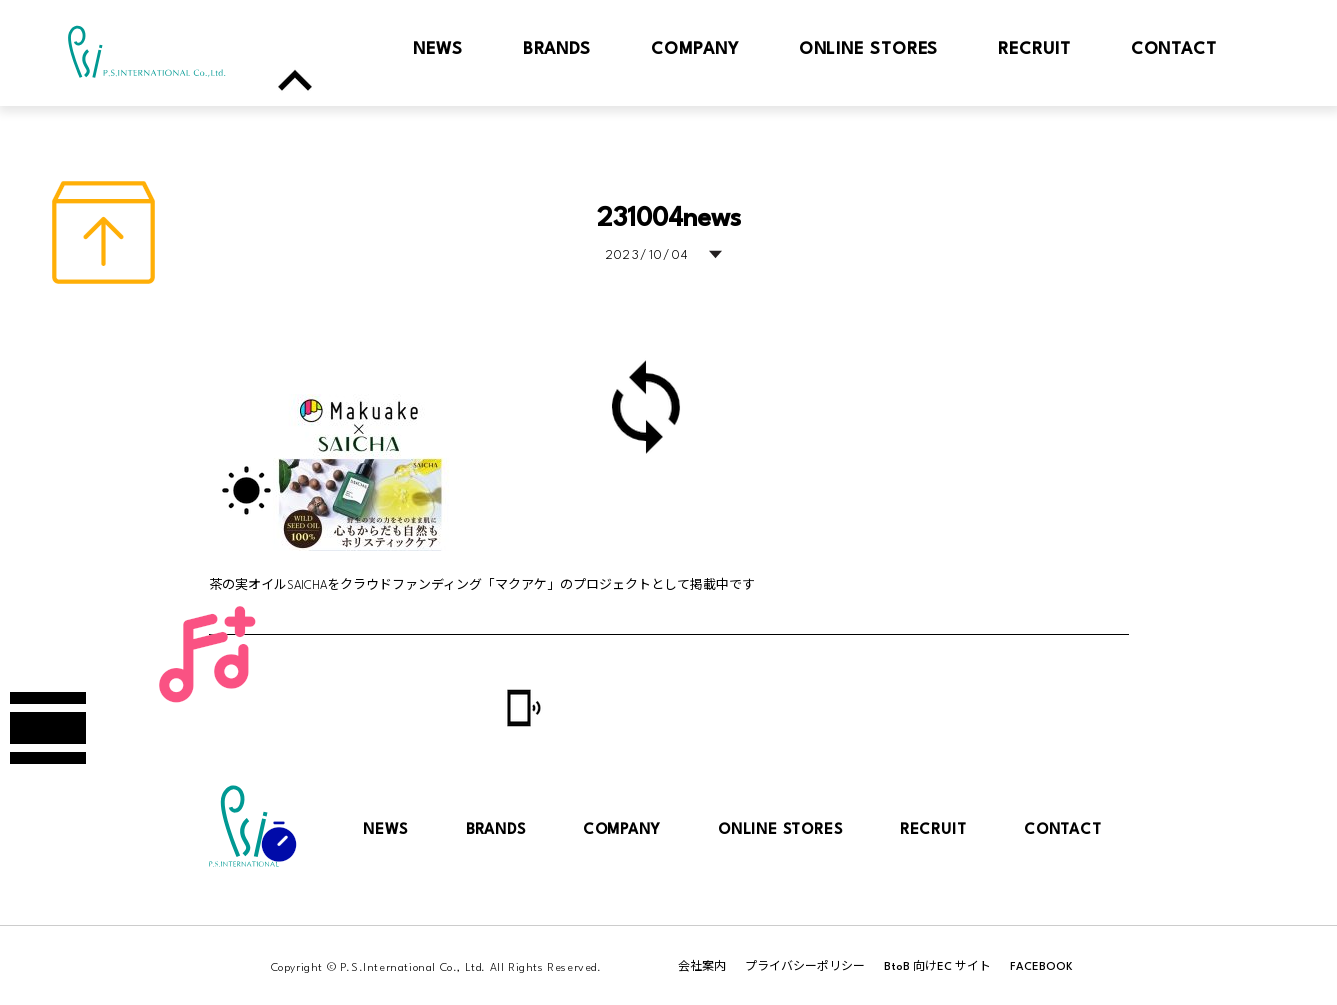 This screenshot has width=1337, height=1005. What do you see at coordinates (50, 728) in the screenshot?
I see `switch to day view in calendar` at bounding box center [50, 728].